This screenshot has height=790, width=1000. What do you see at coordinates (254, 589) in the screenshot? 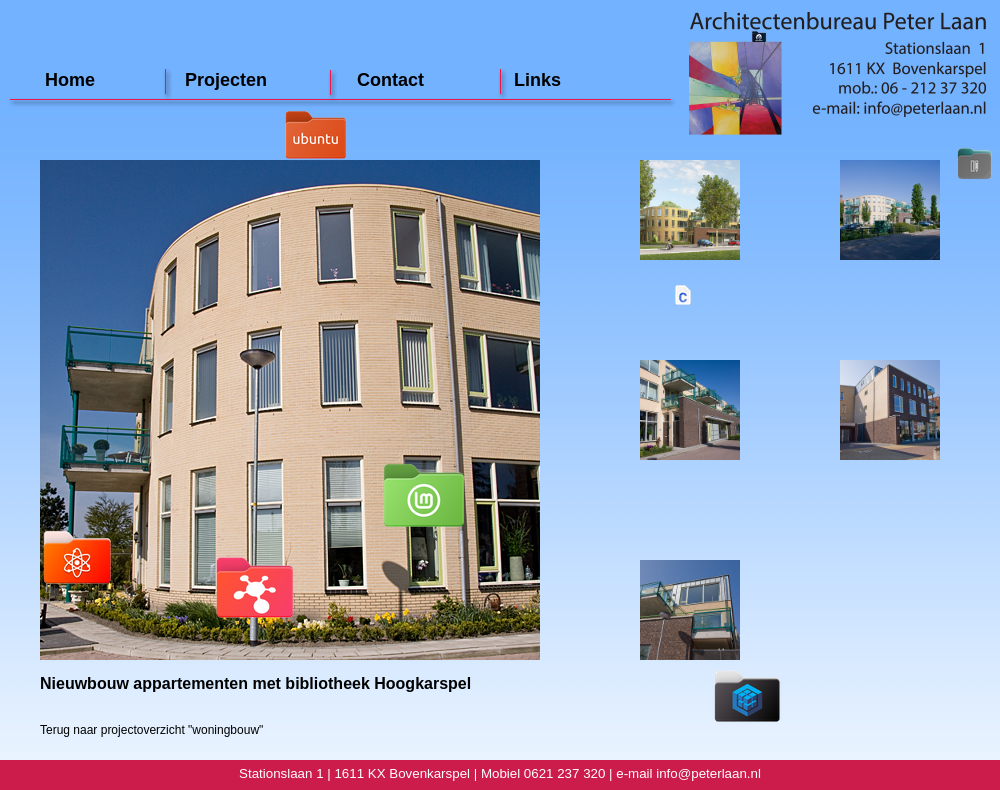
I see `open folder containing mindmap files` at bounding box center [254, 589].